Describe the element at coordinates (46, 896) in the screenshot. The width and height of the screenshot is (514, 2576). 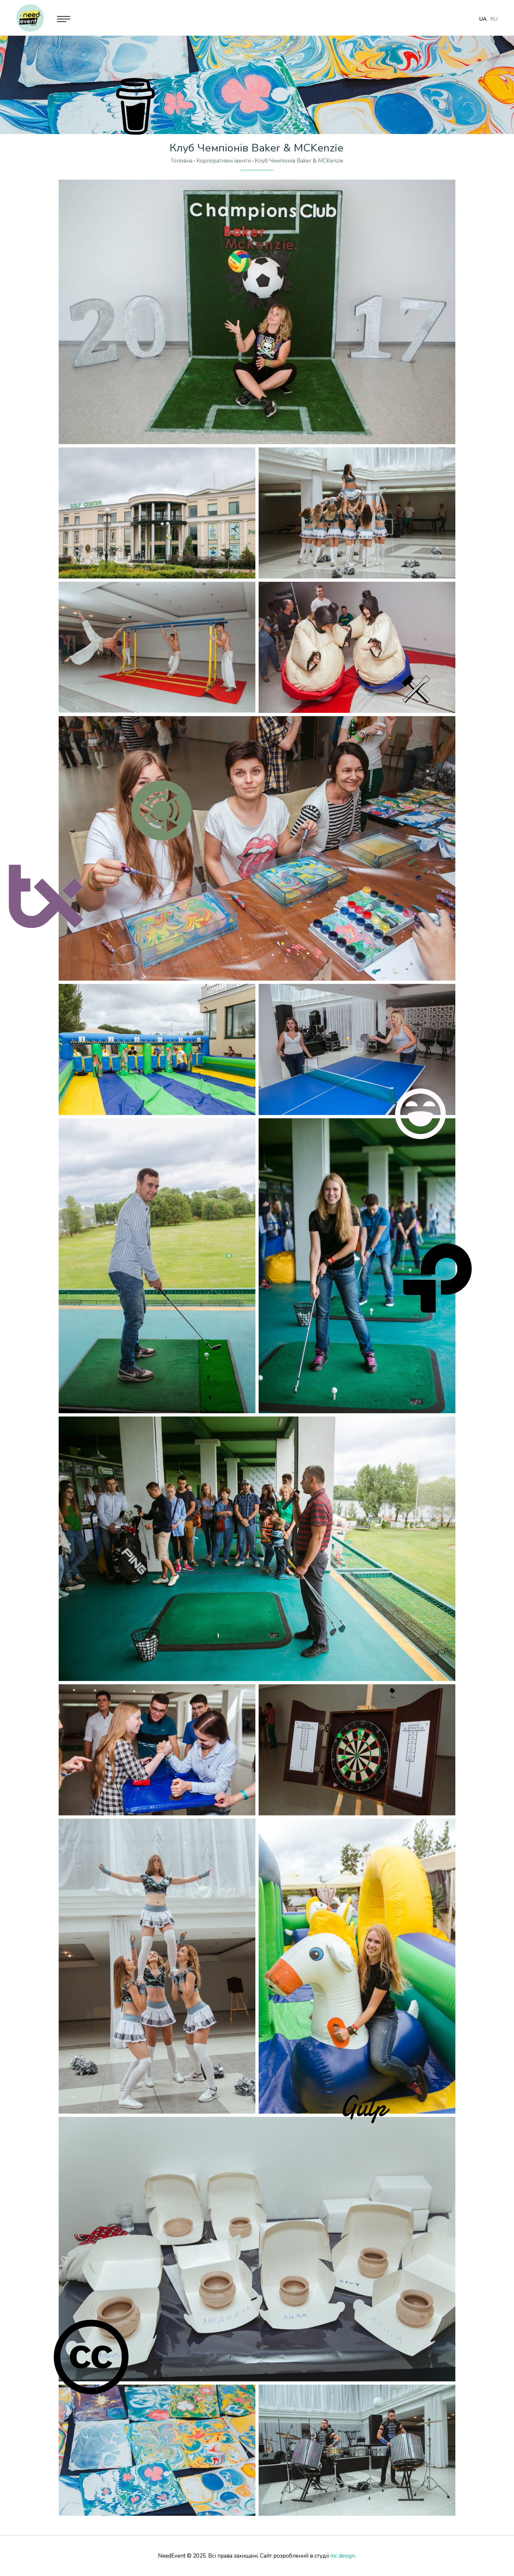
I see `transifex localization platform logo` at that location.